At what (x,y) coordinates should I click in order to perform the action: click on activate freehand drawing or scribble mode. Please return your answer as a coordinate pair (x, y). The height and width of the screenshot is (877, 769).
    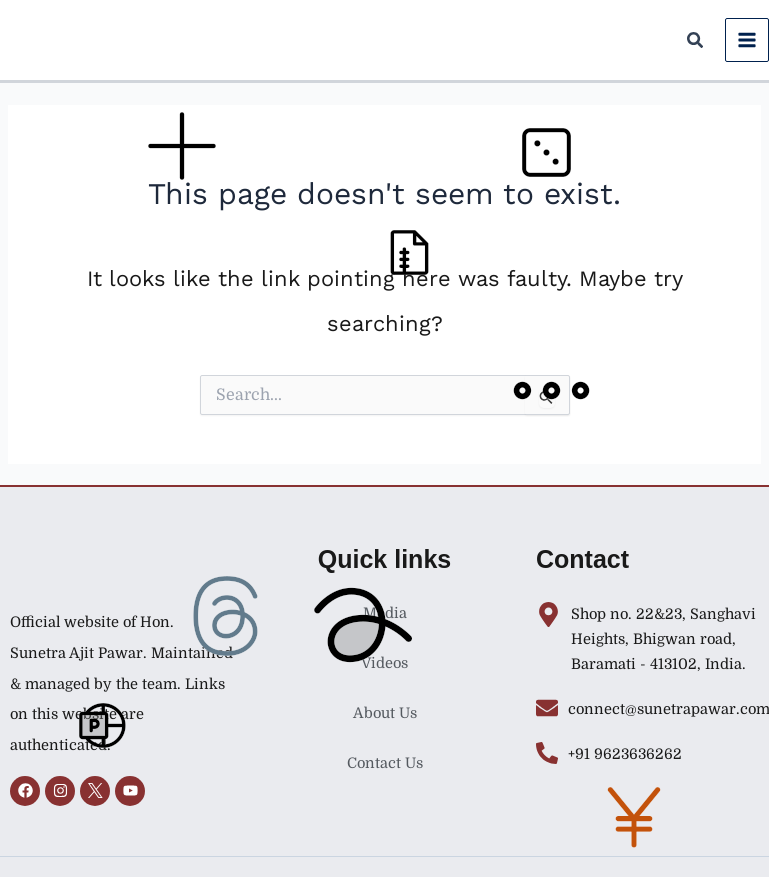
    Looking at the image, I should click on (358, 625).